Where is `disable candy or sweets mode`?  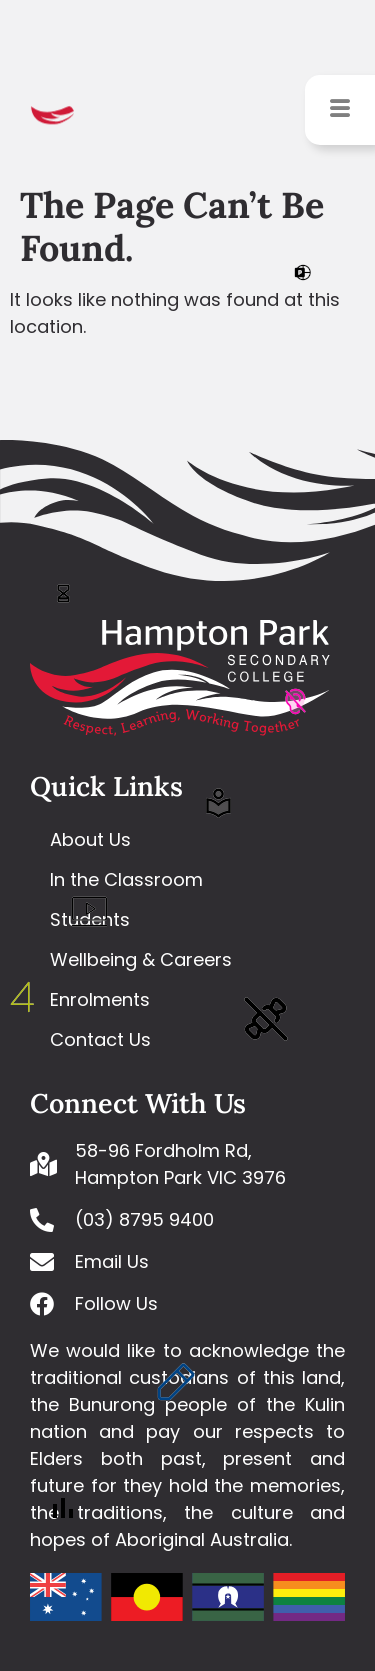
disable candy or sweets mode is located at coordinates (266, 1019).